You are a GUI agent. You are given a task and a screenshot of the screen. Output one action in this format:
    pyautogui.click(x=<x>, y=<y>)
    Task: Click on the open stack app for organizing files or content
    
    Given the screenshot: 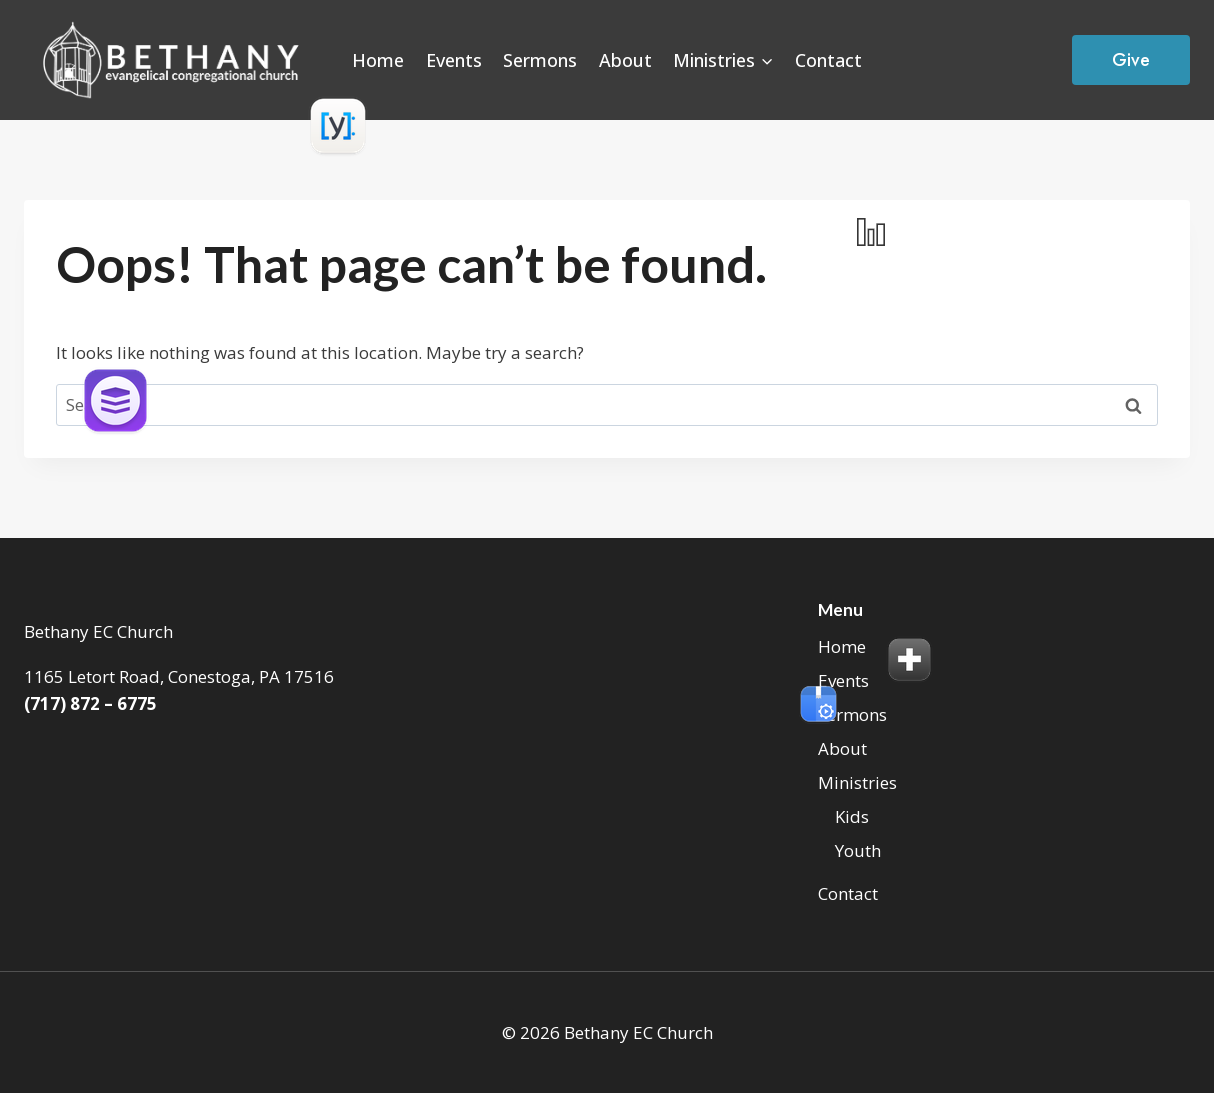 What is the action you would take?
    pyautogui.click(x=115, y=400)
    